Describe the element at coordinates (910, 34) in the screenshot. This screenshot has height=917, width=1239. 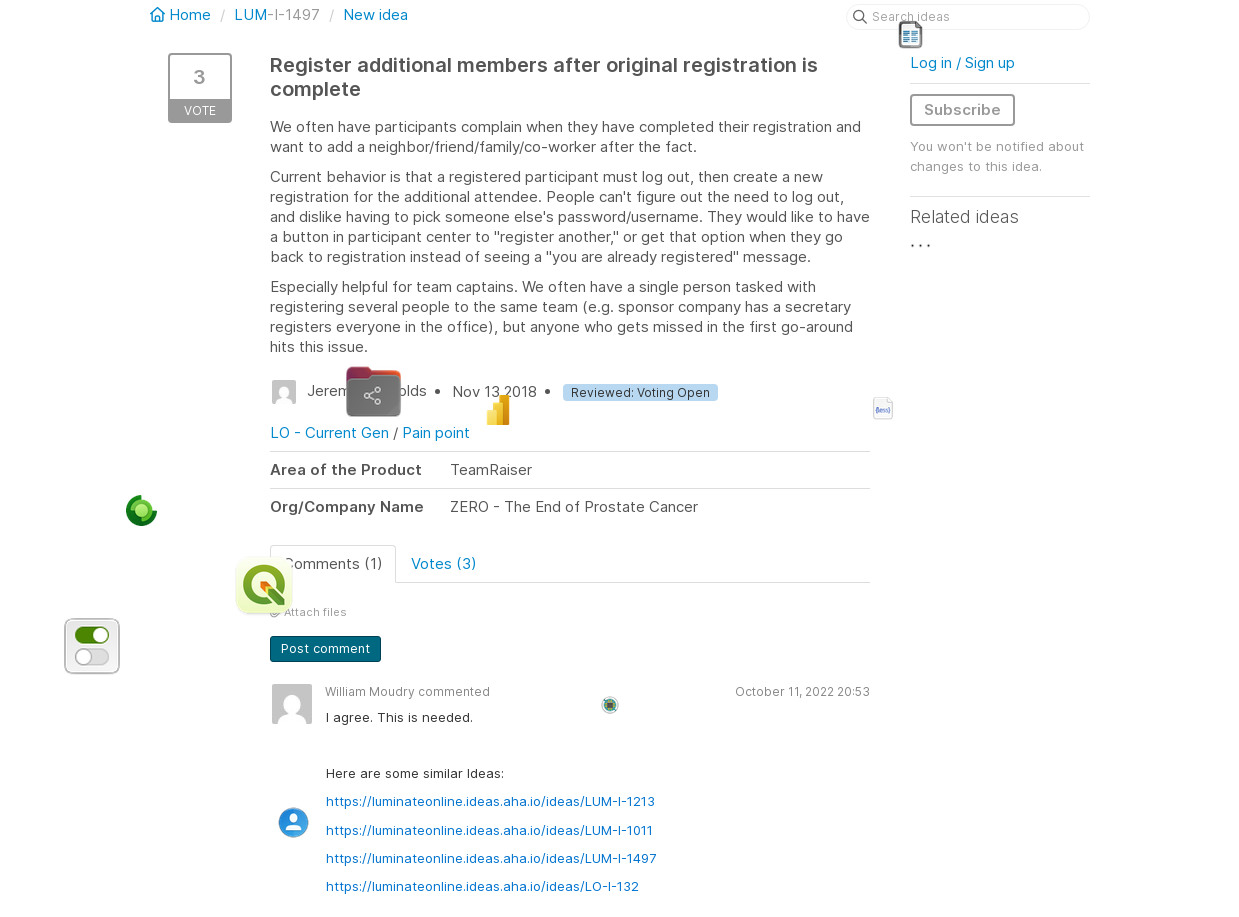
I see `libreoffice master document file type` at that location.